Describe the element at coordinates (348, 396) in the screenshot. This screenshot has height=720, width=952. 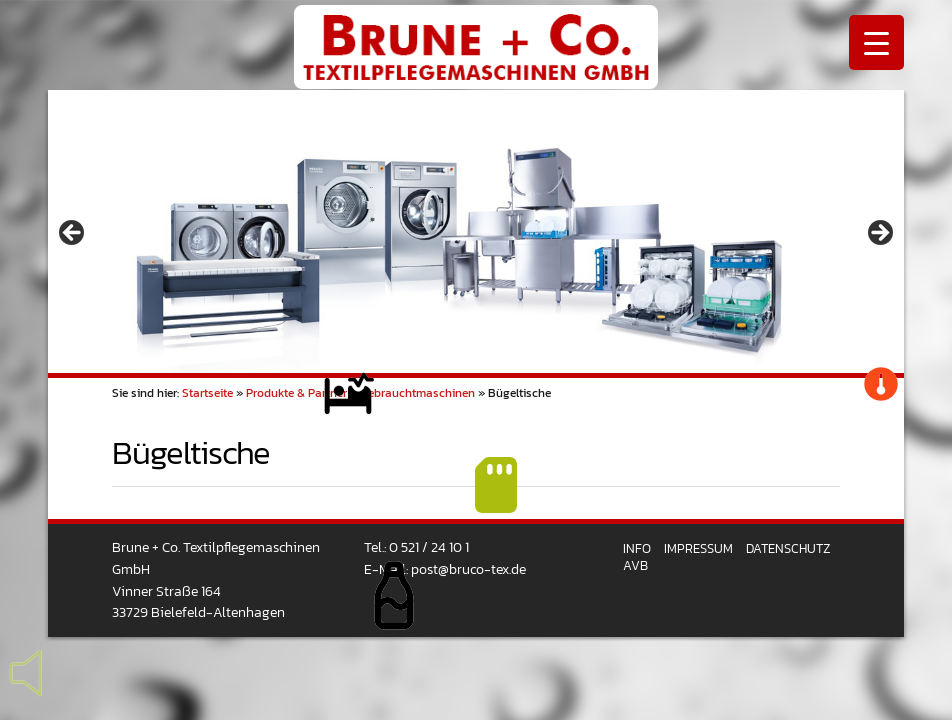
I see `view patient procedures or medical records` at that location.